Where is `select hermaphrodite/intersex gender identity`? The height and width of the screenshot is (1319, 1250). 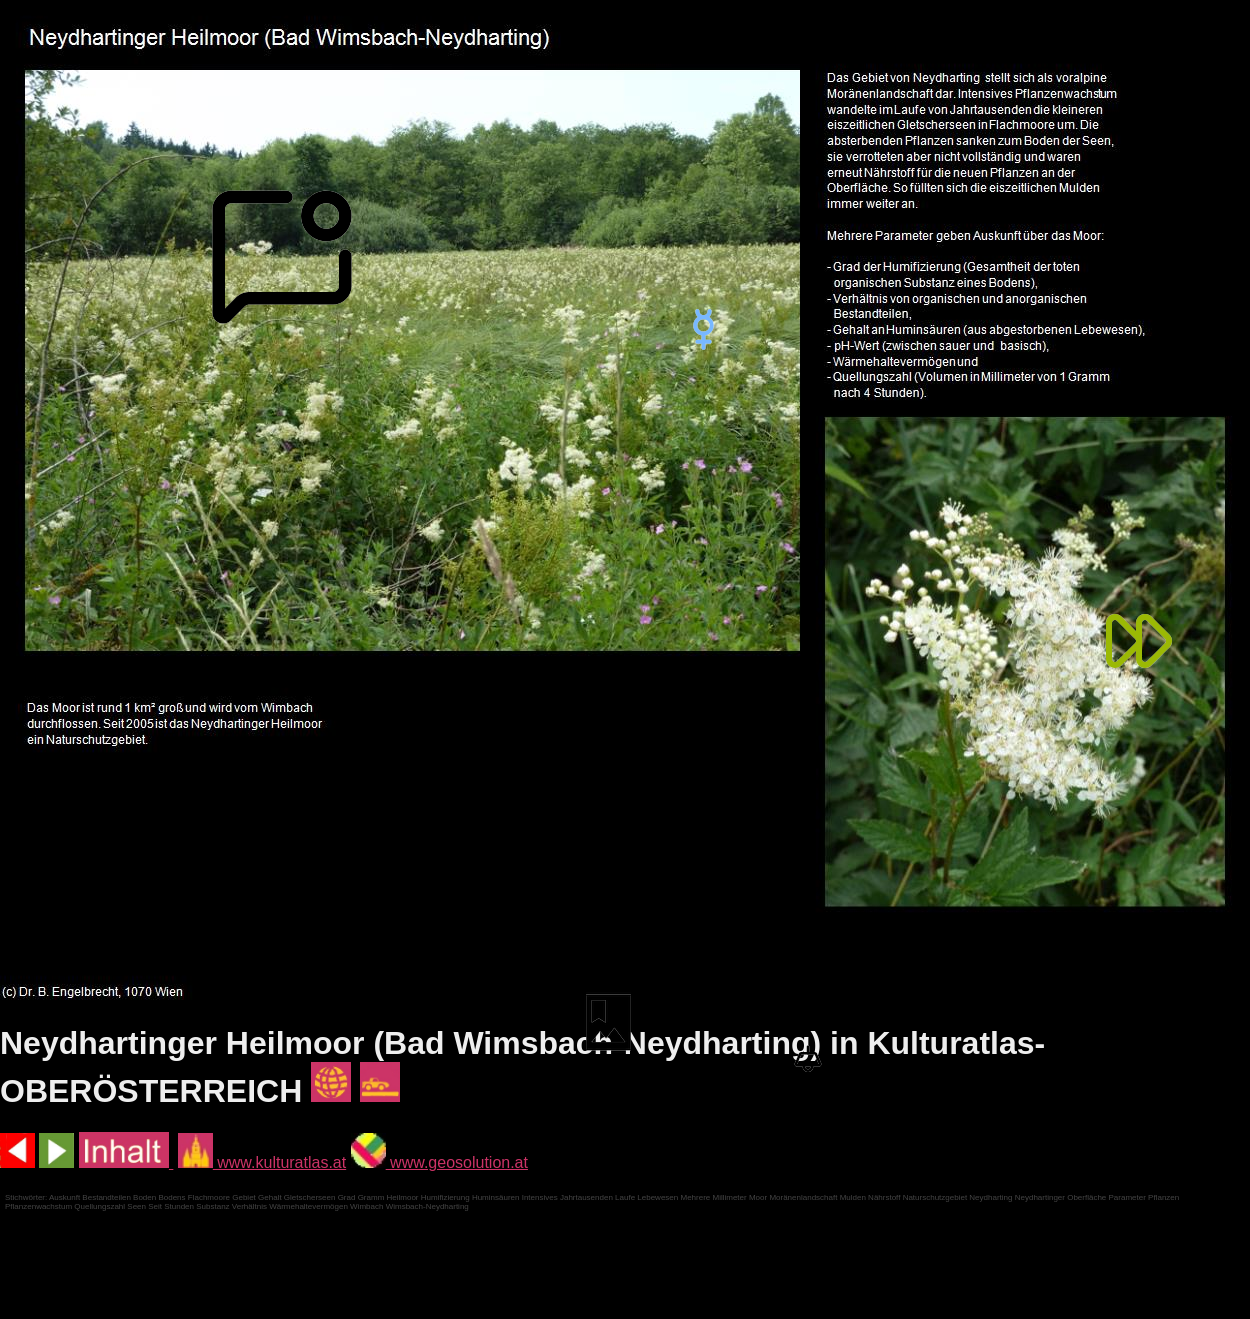 select hermaphrodite/intersex gender identity is located at coordinates (703, 329).